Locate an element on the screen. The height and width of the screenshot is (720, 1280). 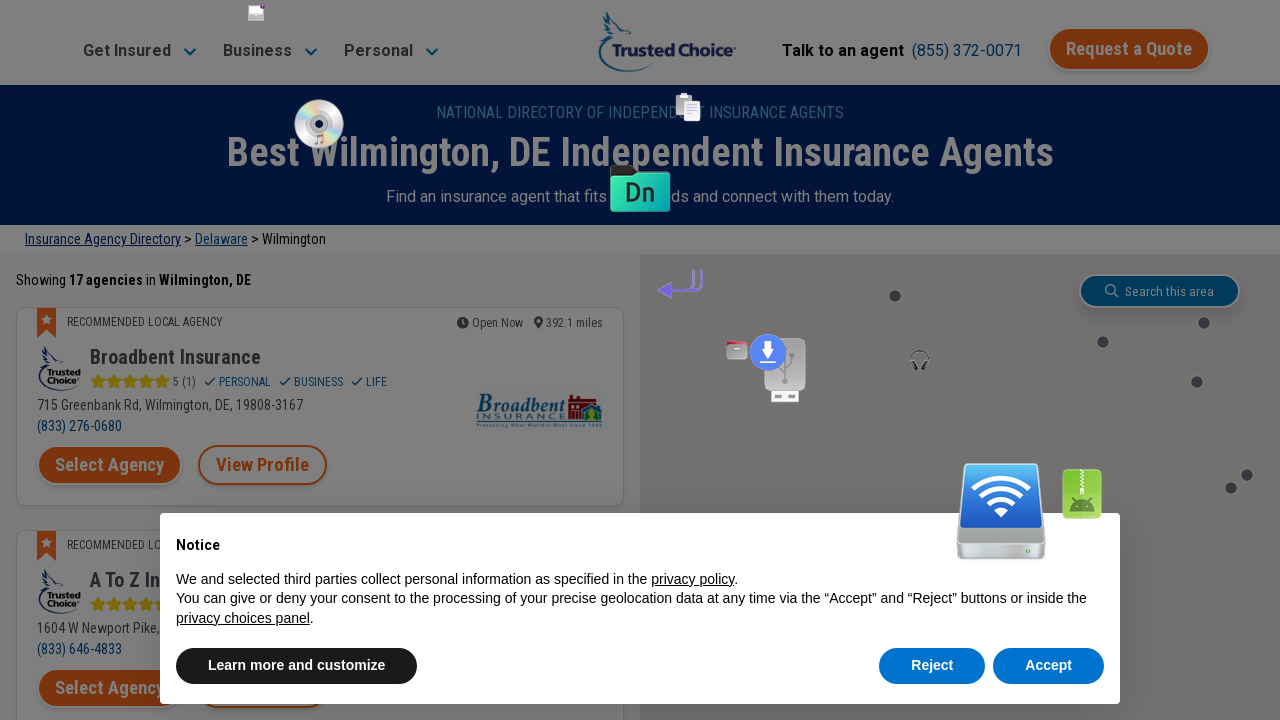
open the file manager application is located at coordinates (737, 350).